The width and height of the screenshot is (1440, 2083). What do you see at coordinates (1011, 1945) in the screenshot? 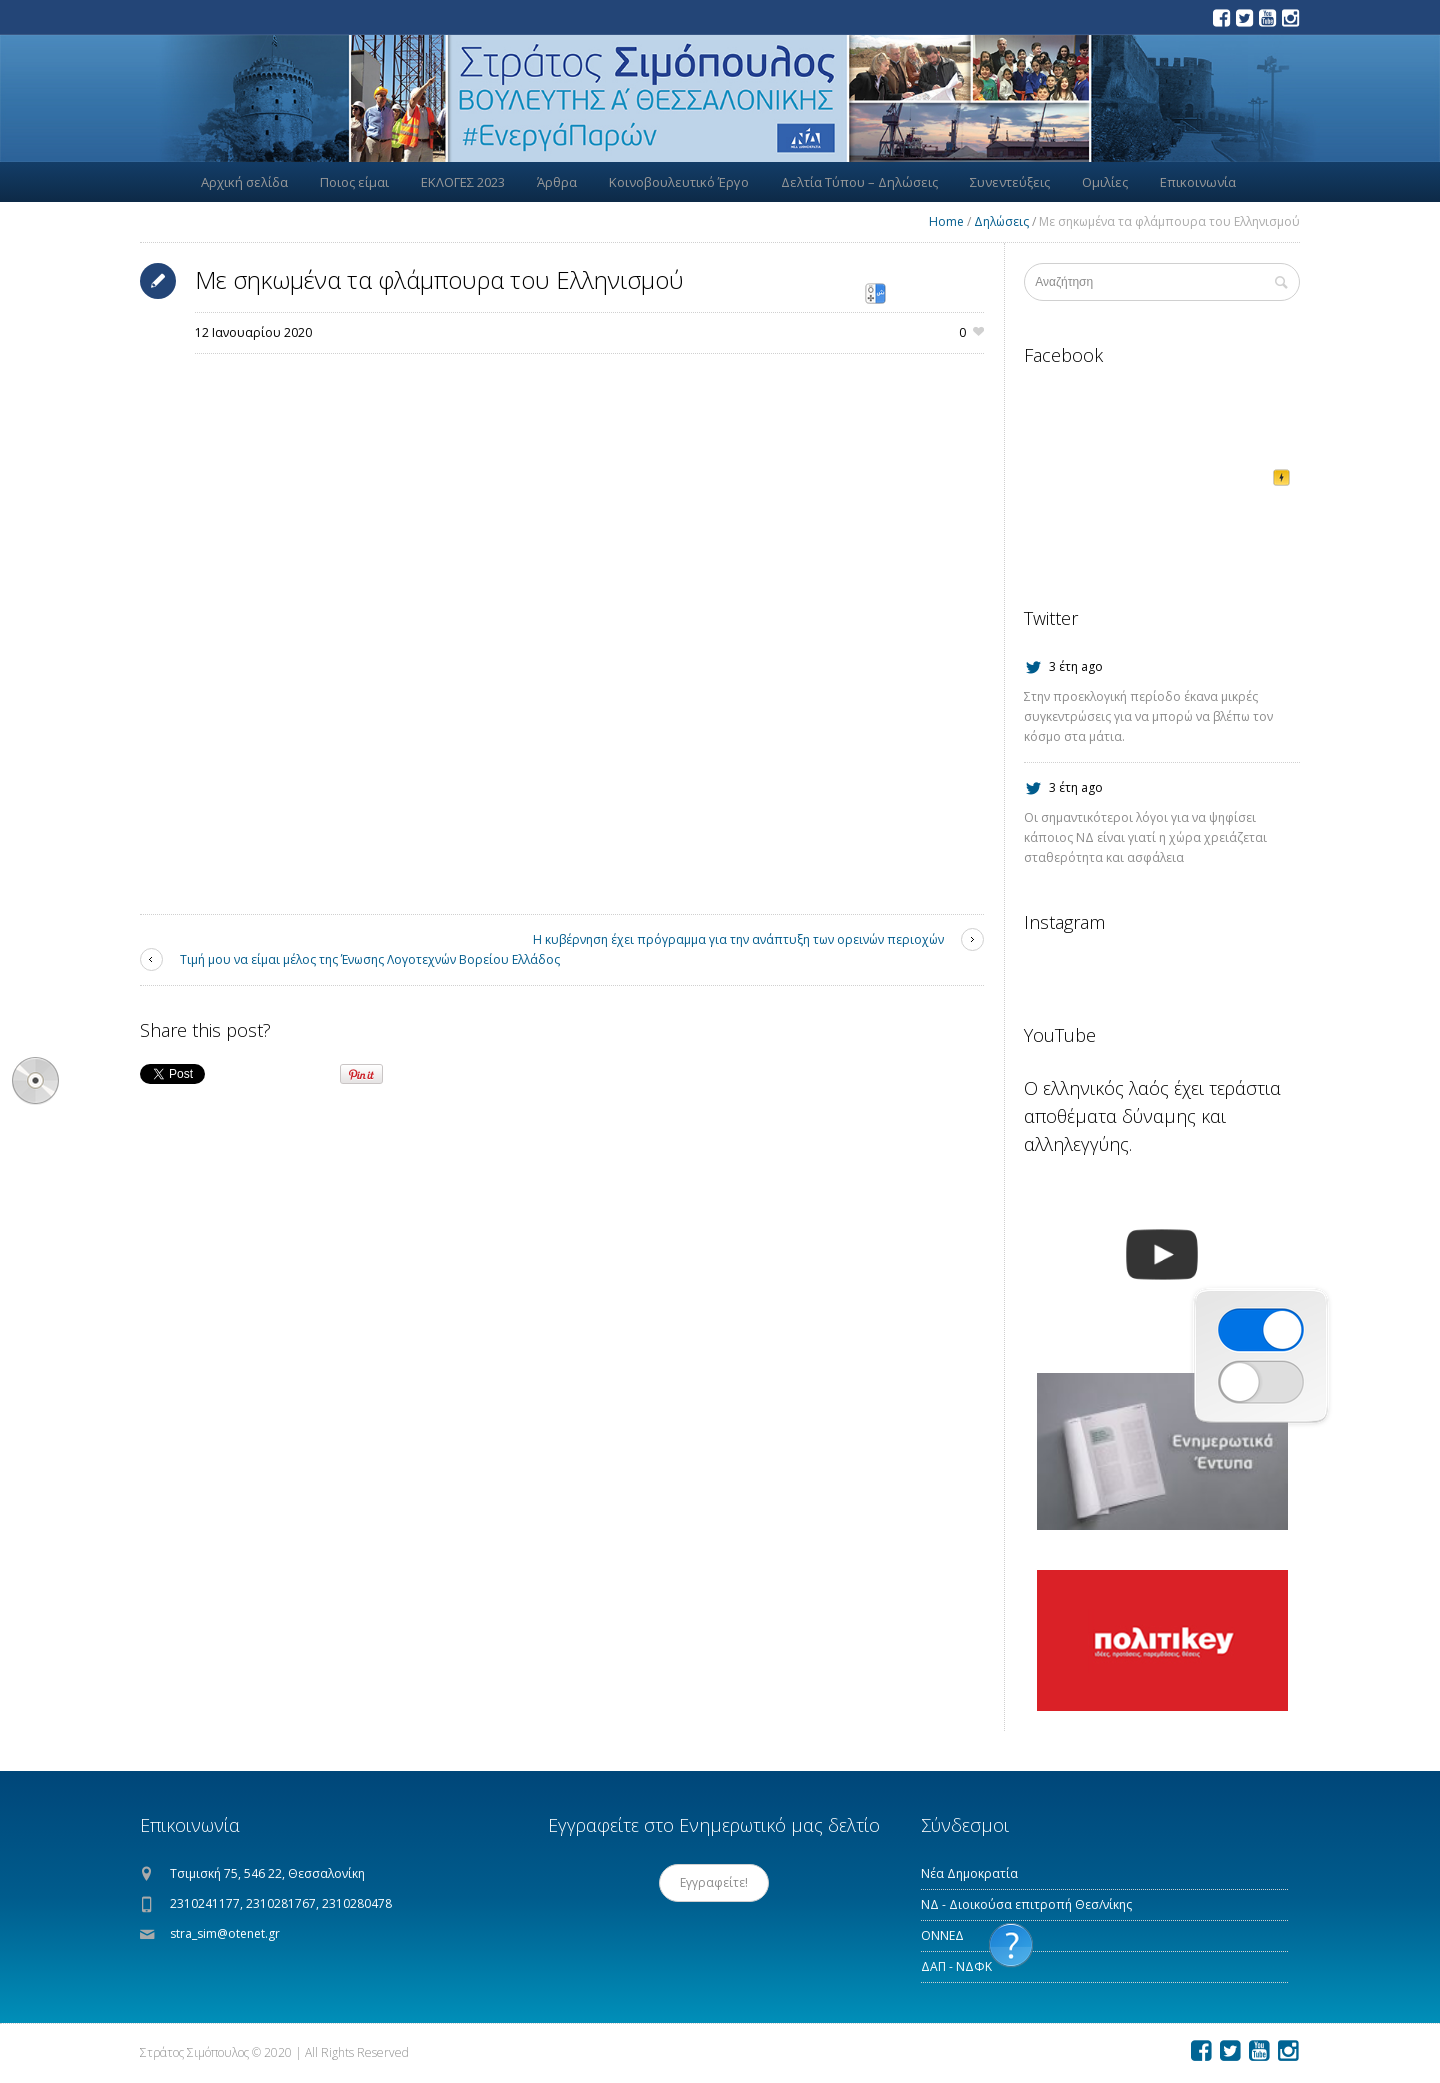
I see `access frequently asked questions` at bounding box center [1011, 1945].